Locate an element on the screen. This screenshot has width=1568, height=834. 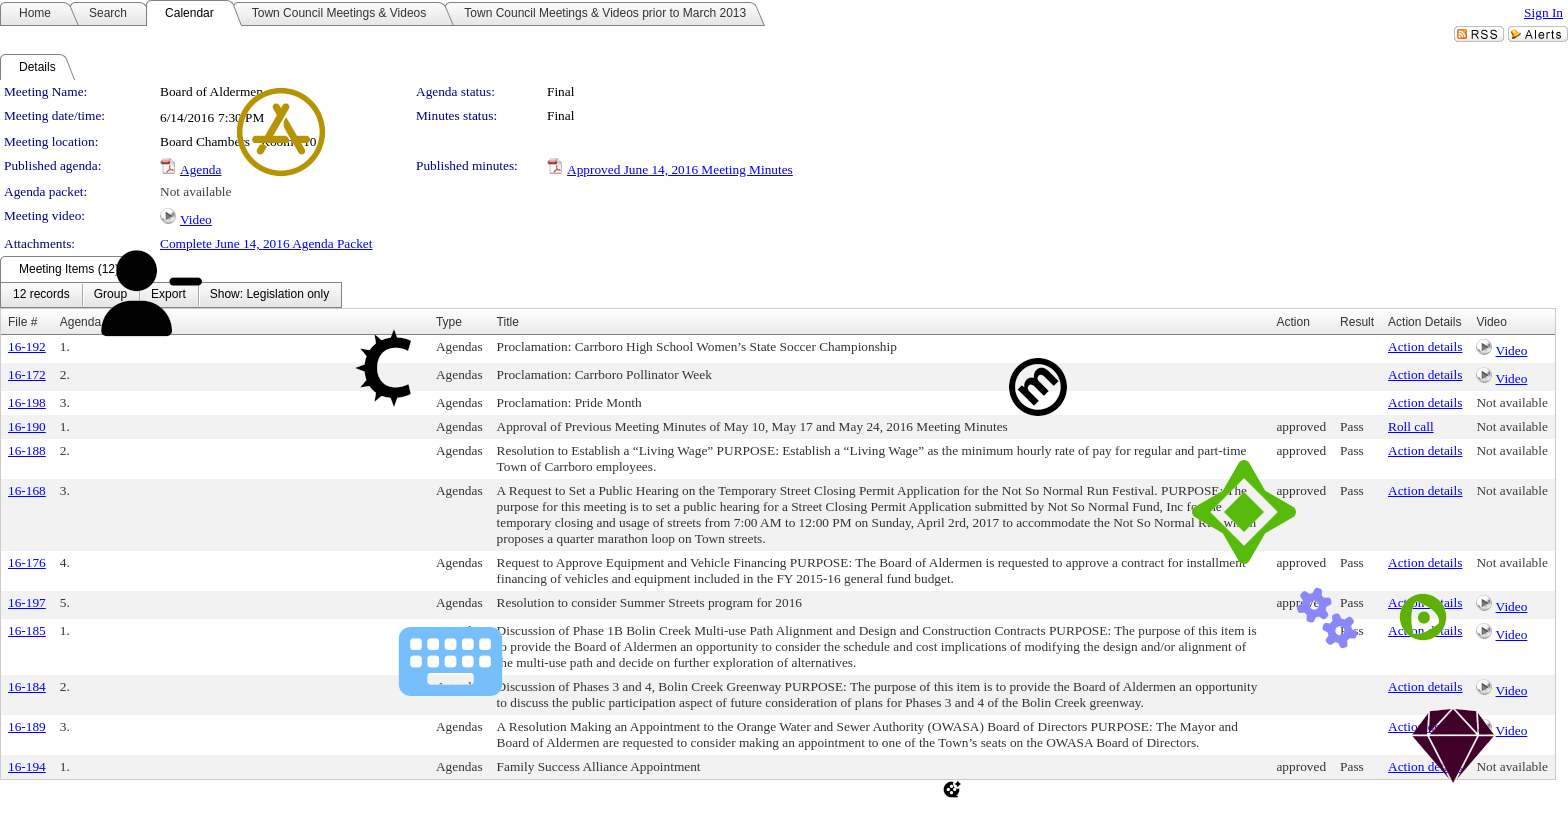
open the on-screen keyboard is located at coordinates (450, 661).